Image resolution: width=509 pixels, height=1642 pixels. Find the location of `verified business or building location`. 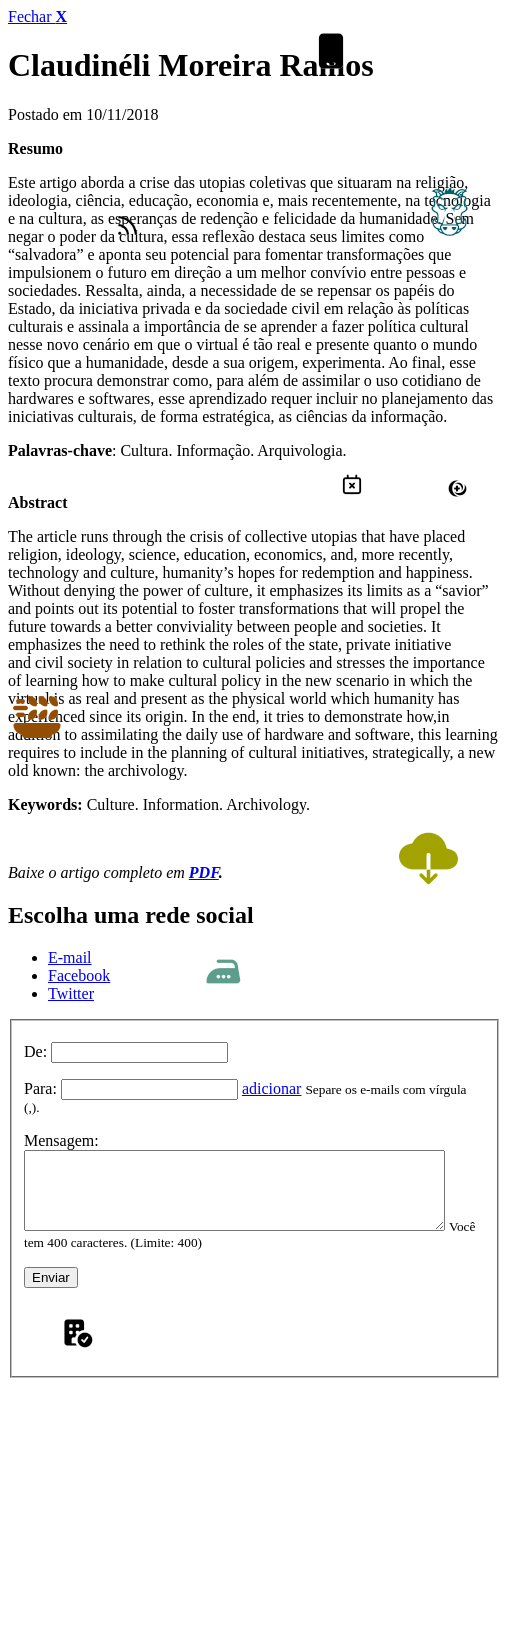

verified business or building location is located at coordinates (77, 1332).